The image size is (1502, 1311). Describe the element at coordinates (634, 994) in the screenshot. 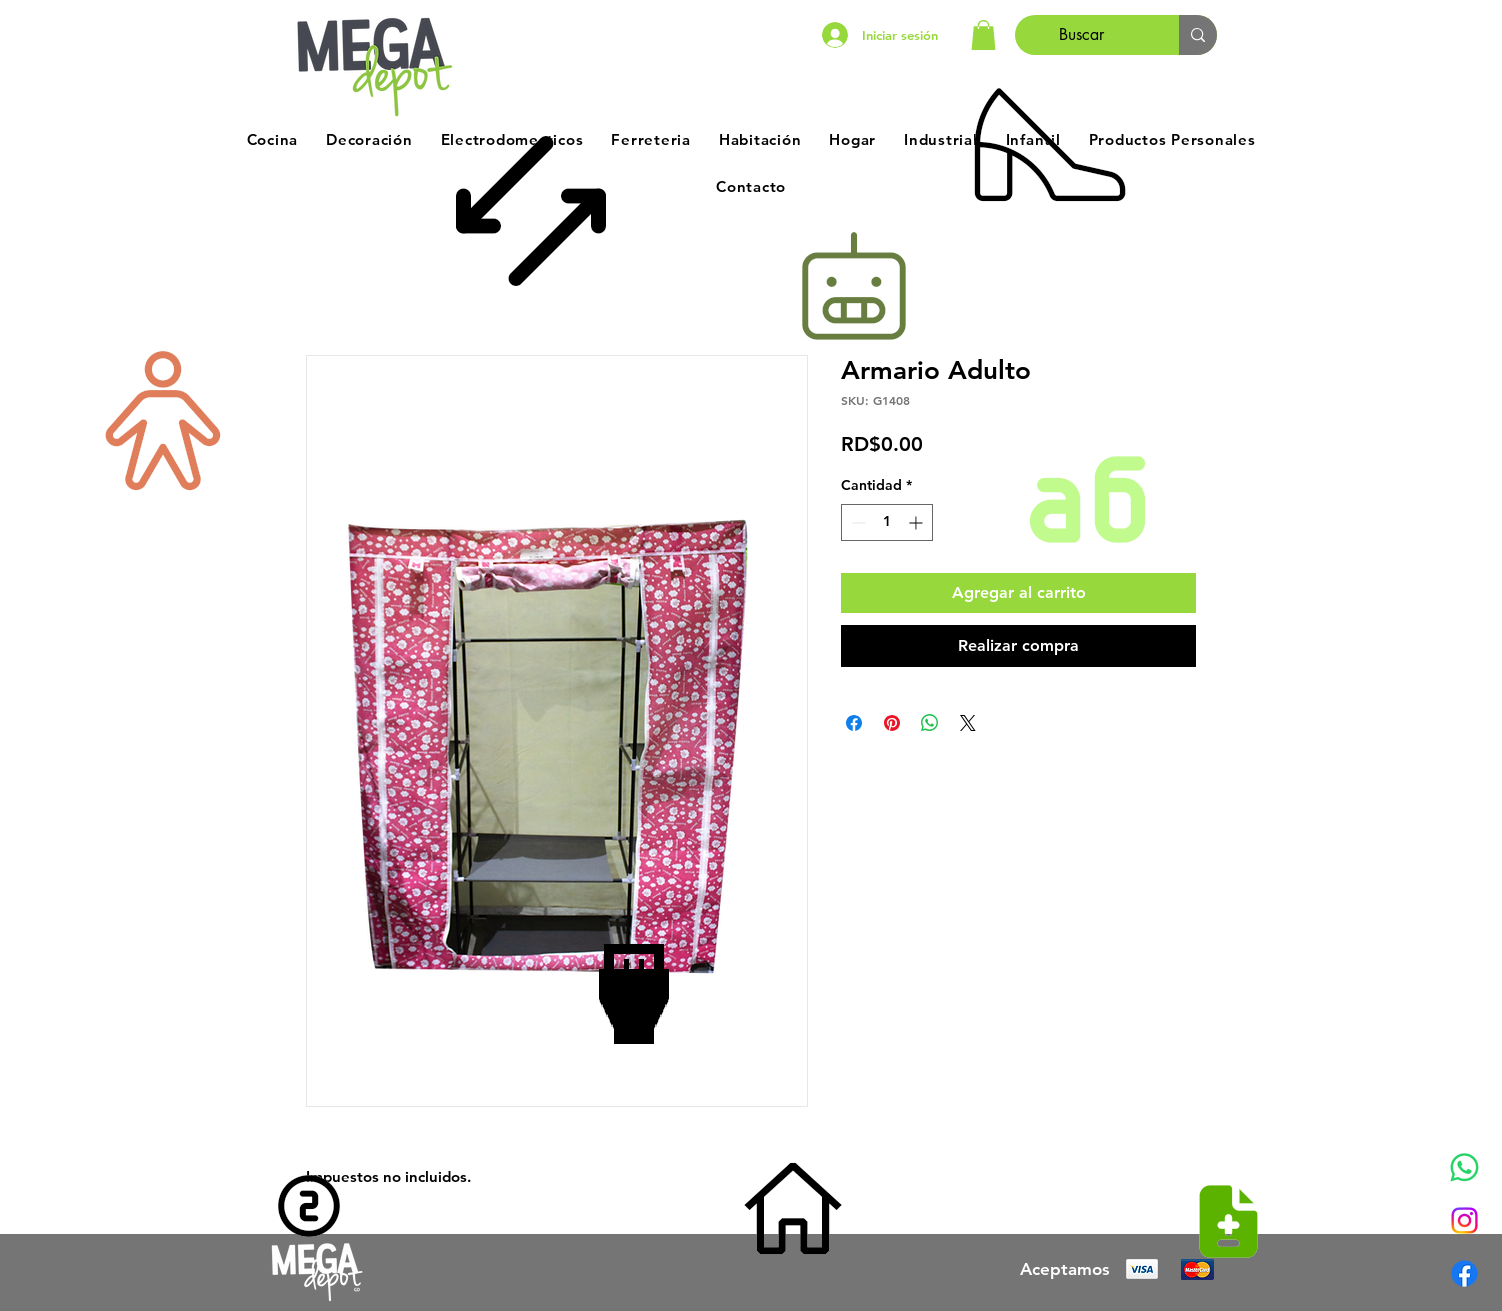

I see `configure HDMI input settings` at that location.